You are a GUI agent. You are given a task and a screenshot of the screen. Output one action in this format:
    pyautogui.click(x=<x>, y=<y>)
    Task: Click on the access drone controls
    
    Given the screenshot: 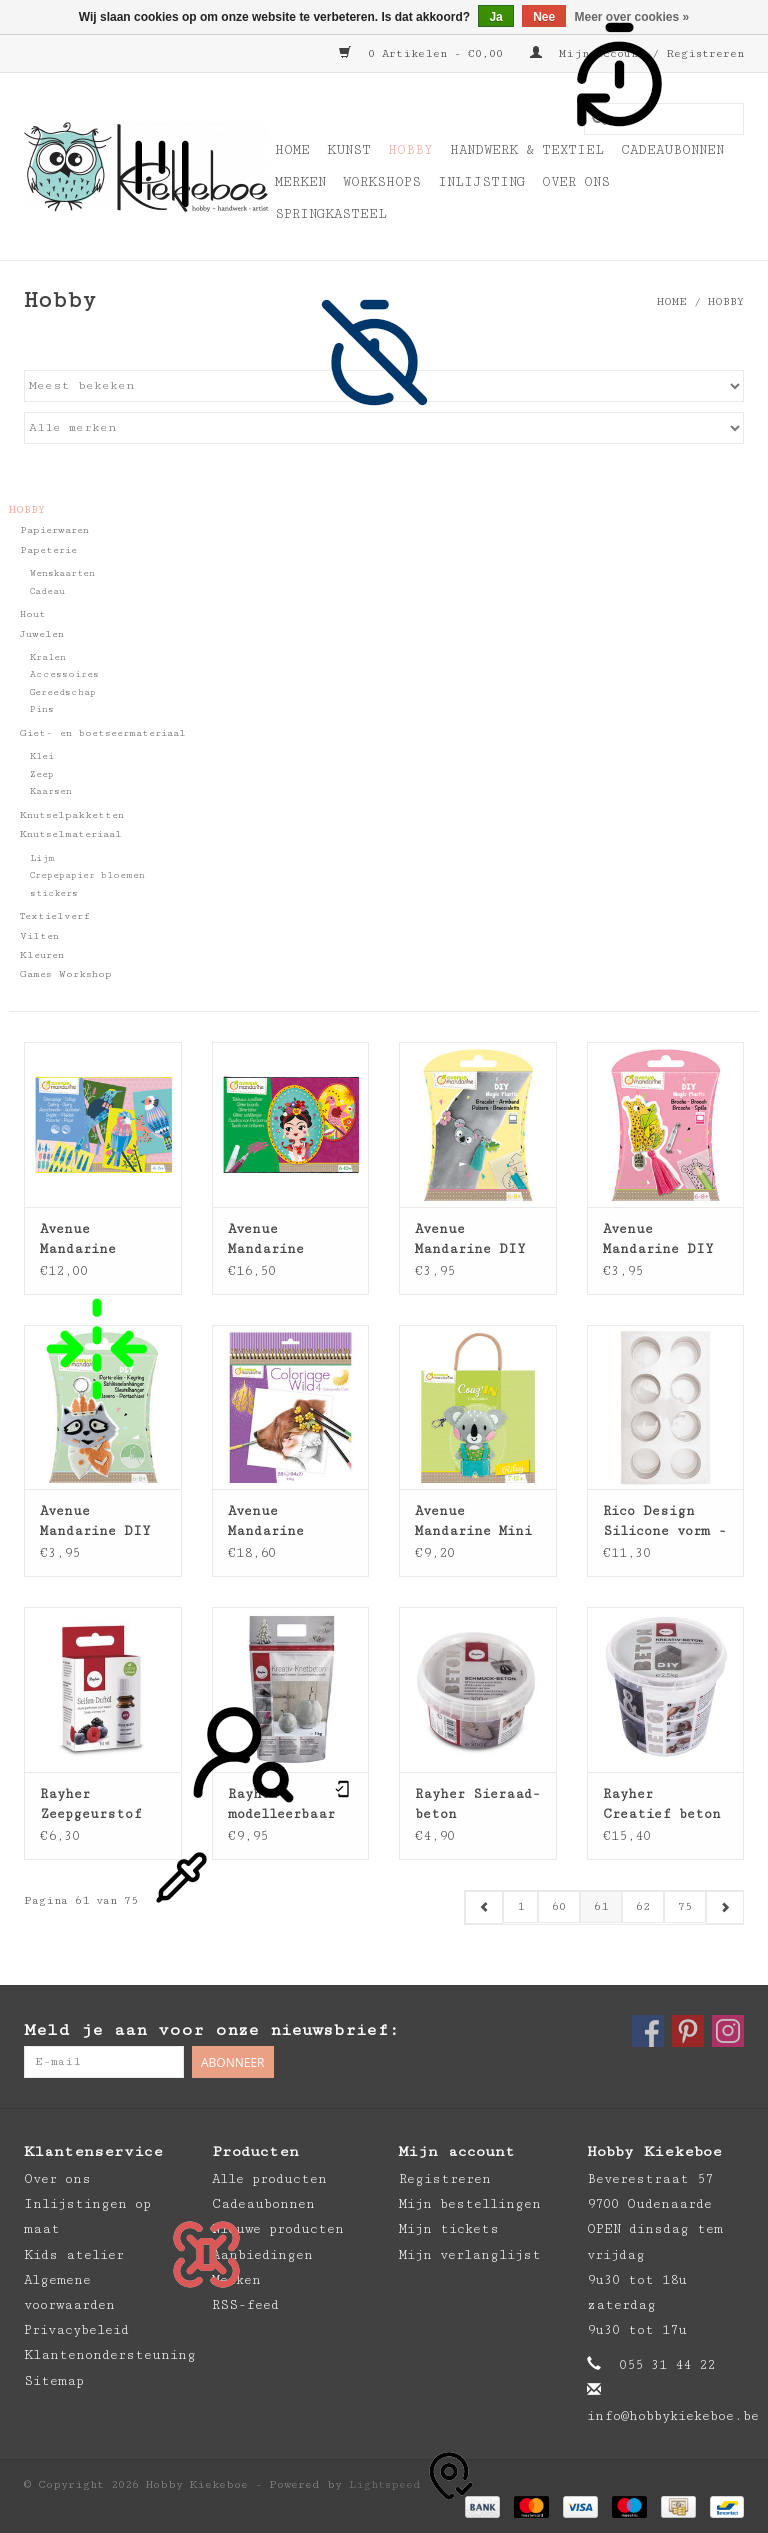 What is the action you would take?
    pyautogui.click(x=206, y=2254)
    